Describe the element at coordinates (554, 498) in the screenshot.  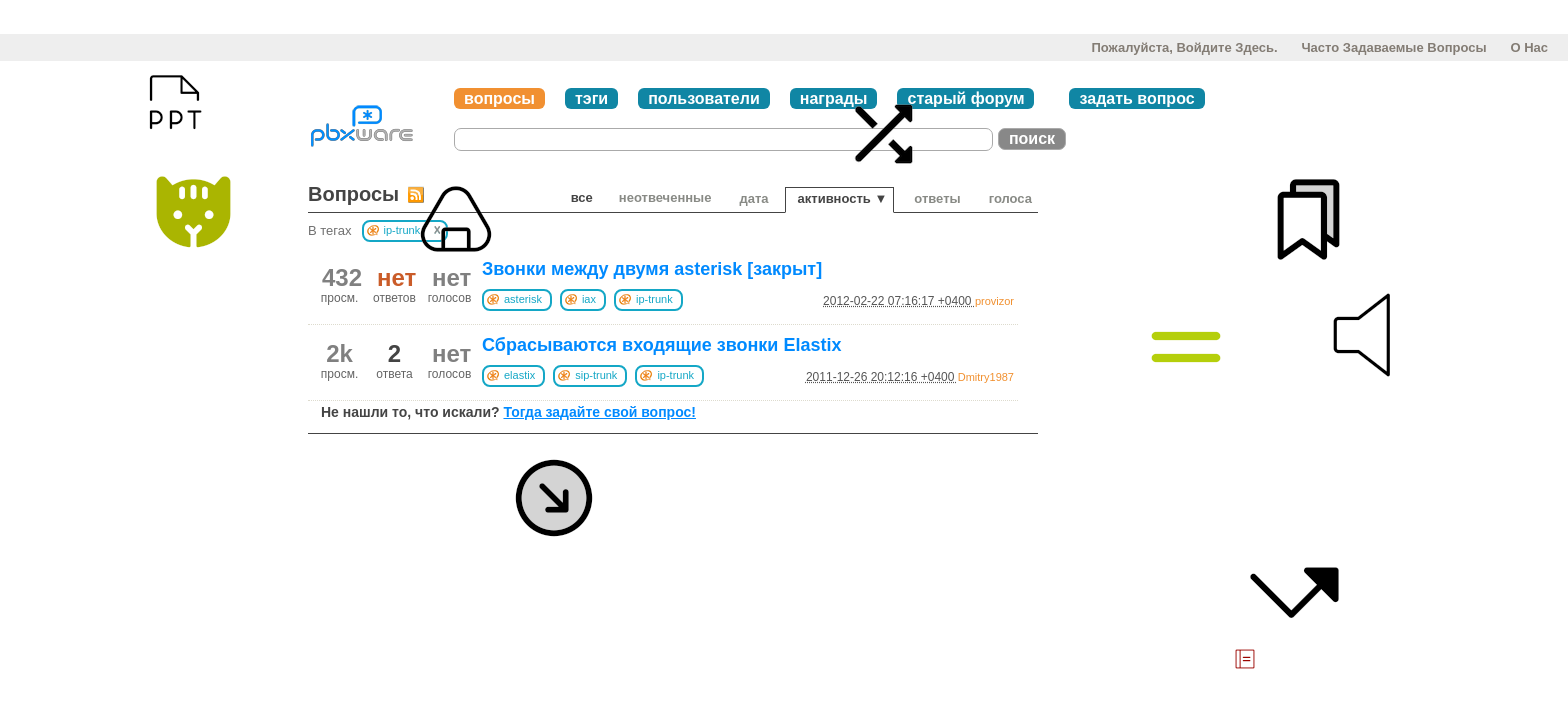
I see `navigate to the next item or section` at that location.